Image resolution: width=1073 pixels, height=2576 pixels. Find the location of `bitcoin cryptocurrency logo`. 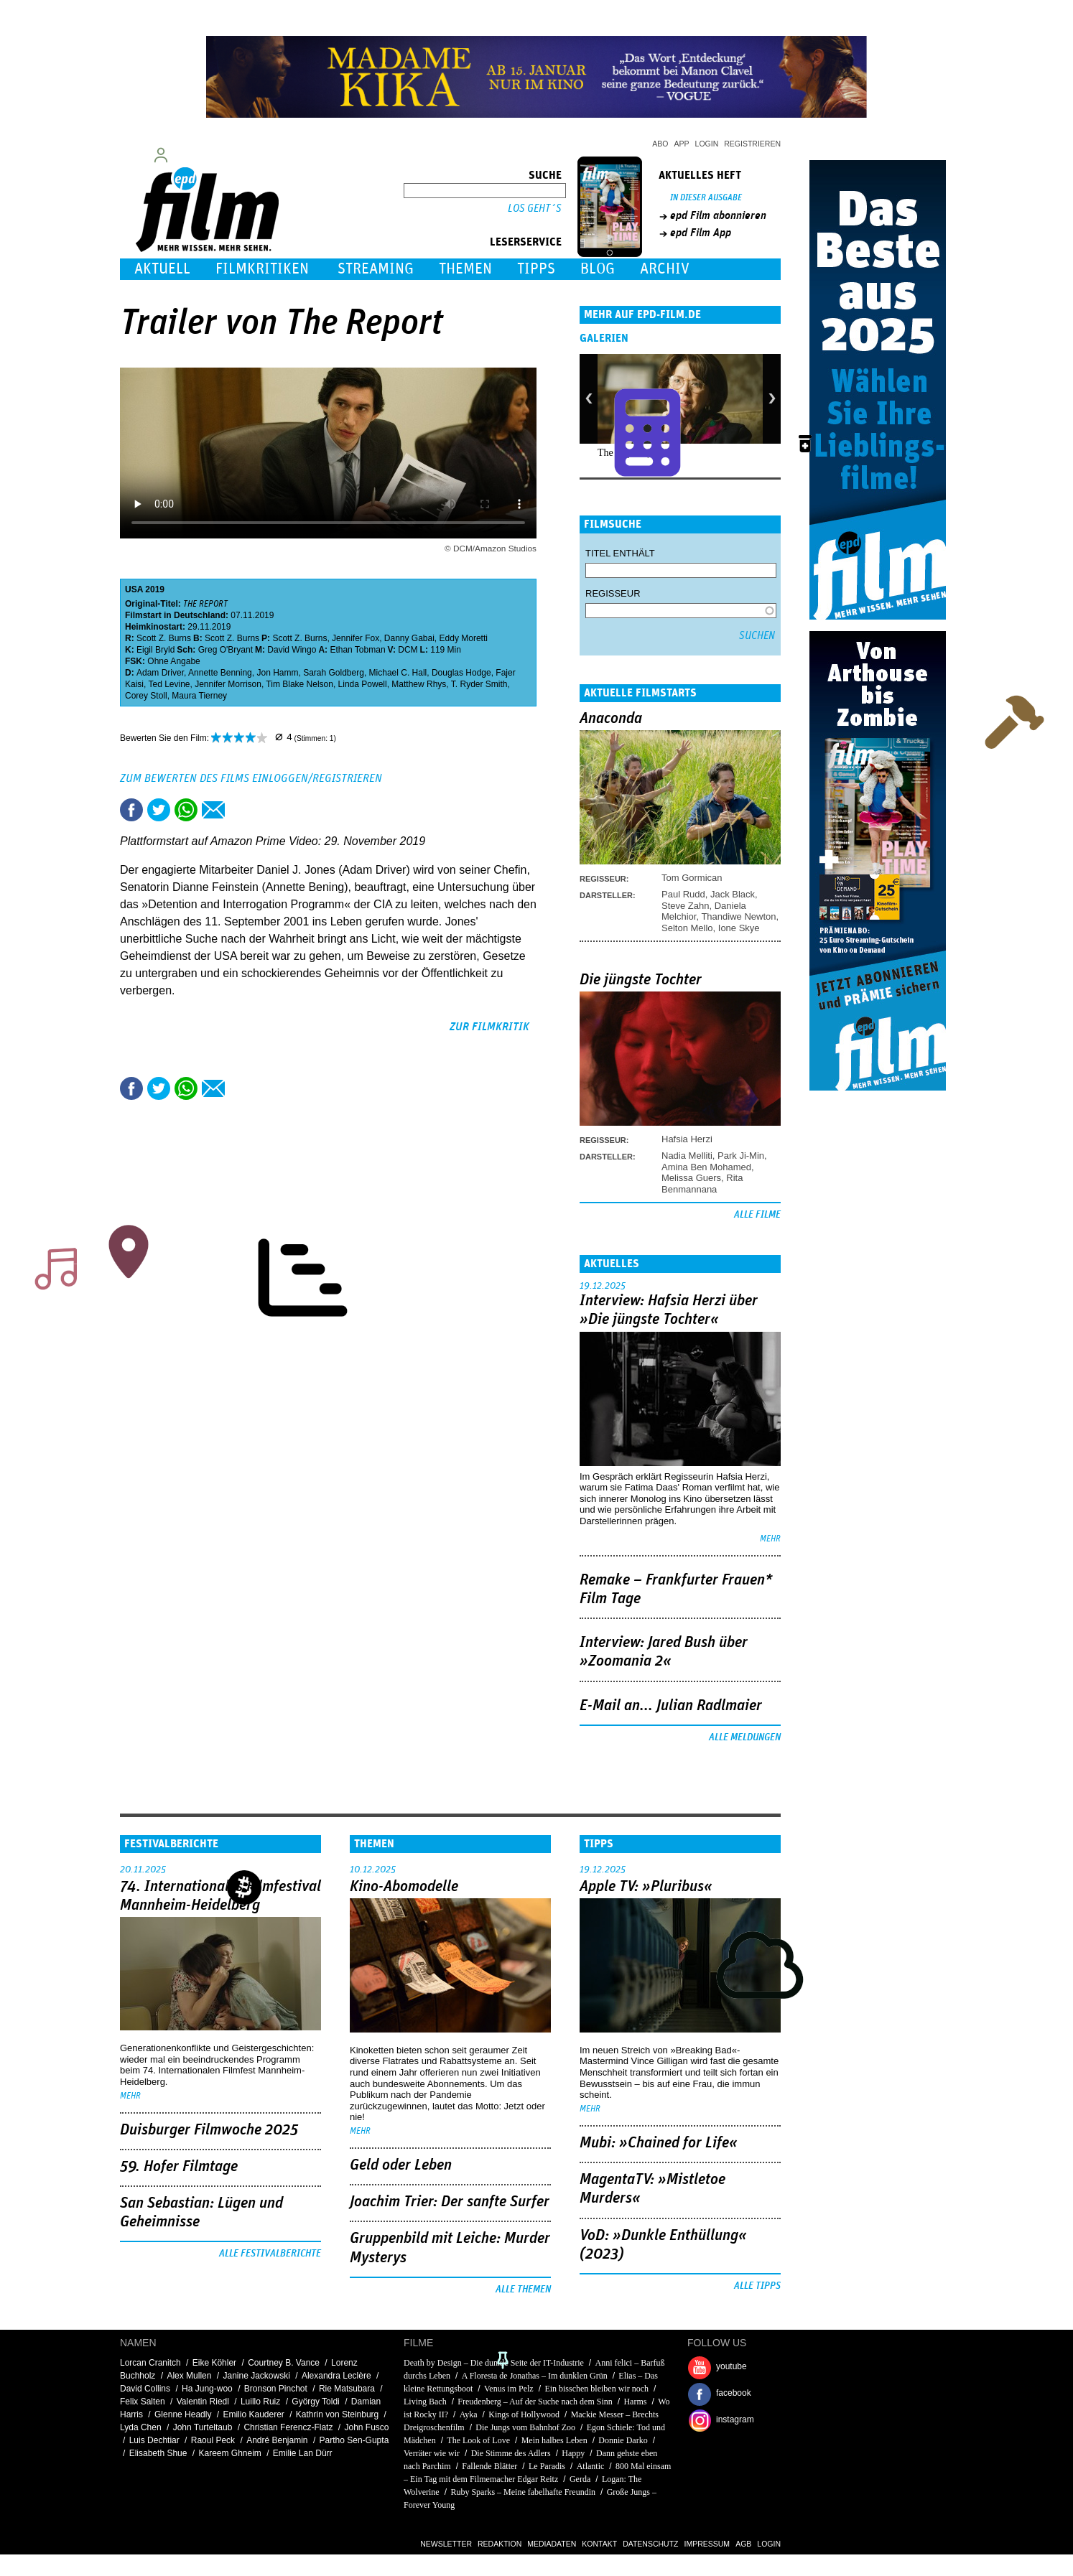

bitcoin cryptocurrency logo is located at coordinates (244, 1887).